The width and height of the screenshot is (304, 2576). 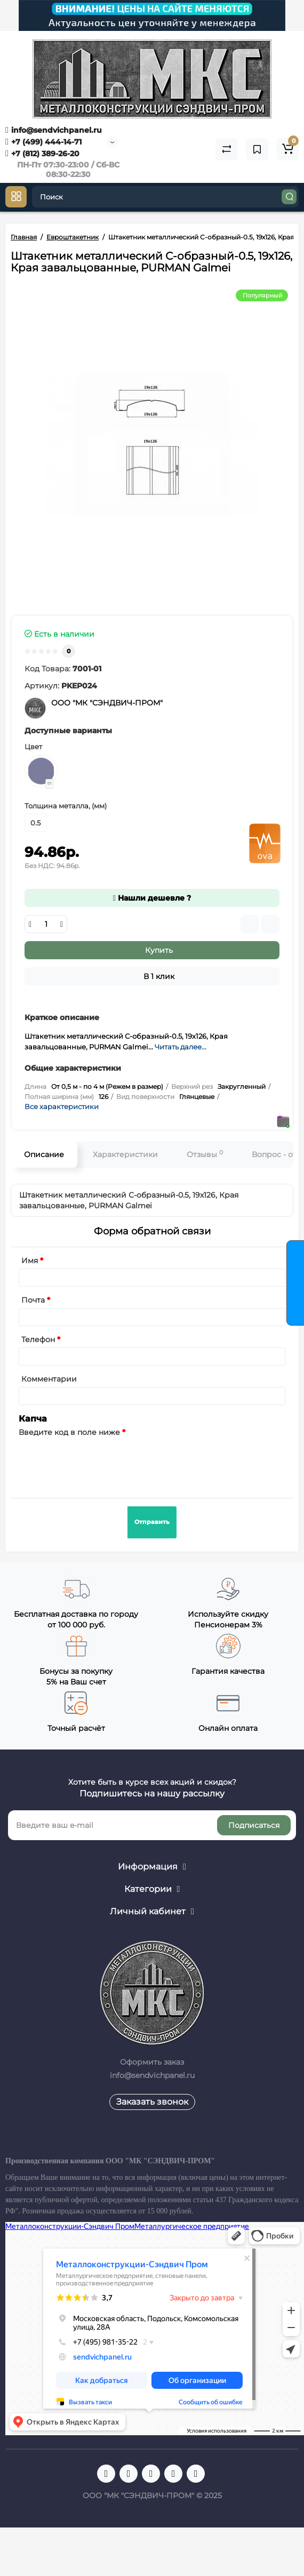 What do you see at coordinates (283, 1121) in the screenshot?
I see `create a new folder` at bounding box center [283, 1121].